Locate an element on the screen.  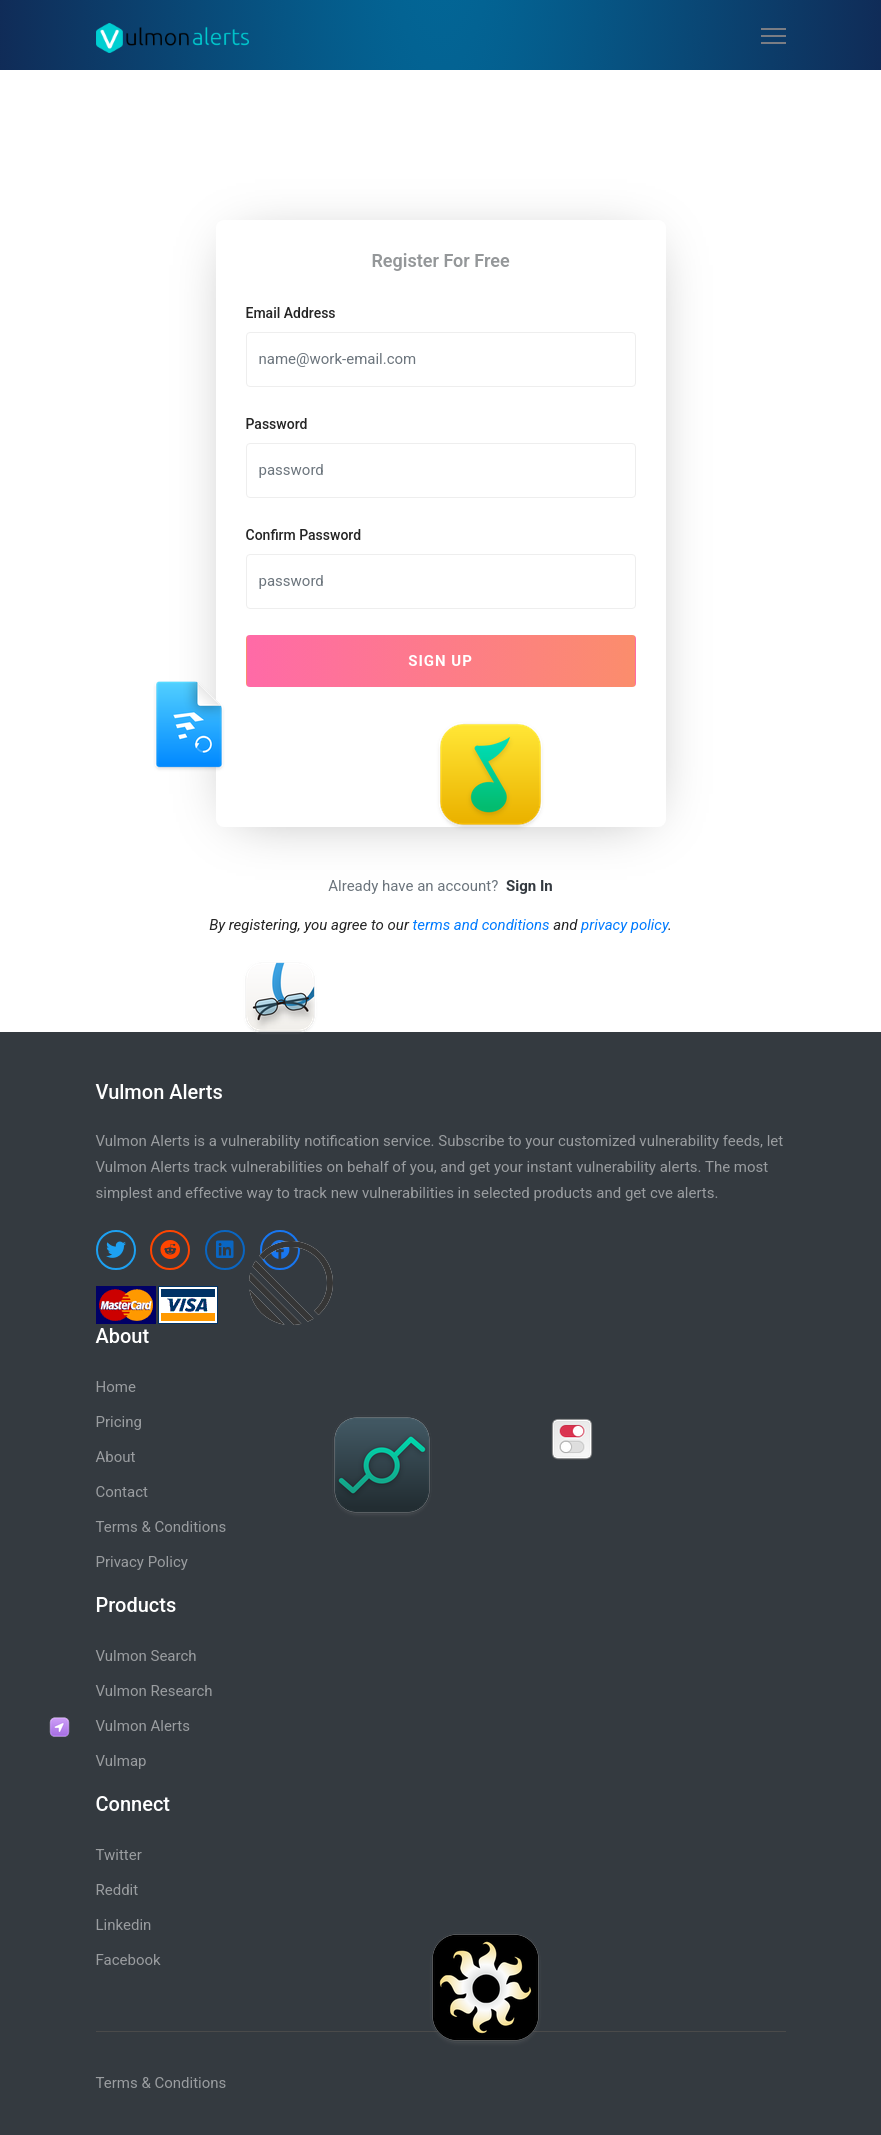
access location privacy settings is located at coordinates (59, 1727).